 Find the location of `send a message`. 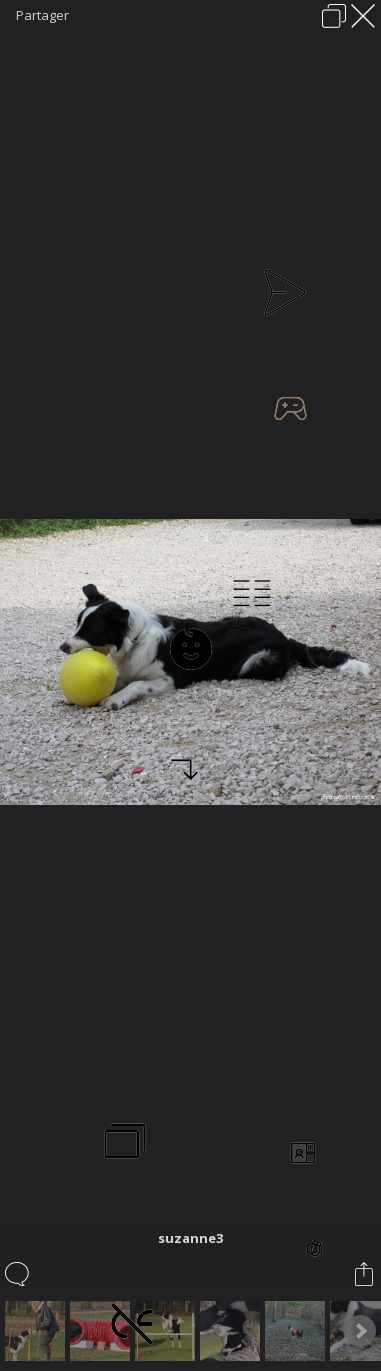

send a message is located at coordinates (282, 292).